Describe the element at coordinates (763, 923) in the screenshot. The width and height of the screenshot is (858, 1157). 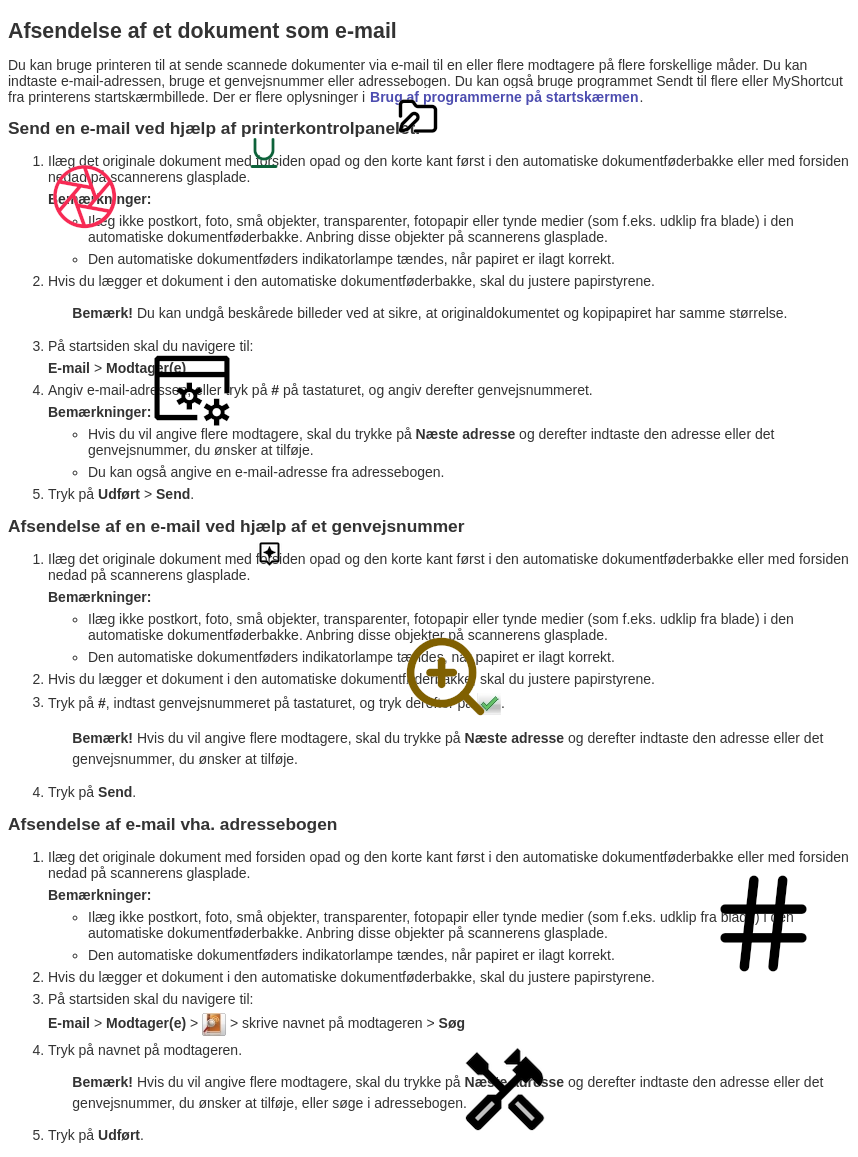
I see `add or search for hashtags` at that location.